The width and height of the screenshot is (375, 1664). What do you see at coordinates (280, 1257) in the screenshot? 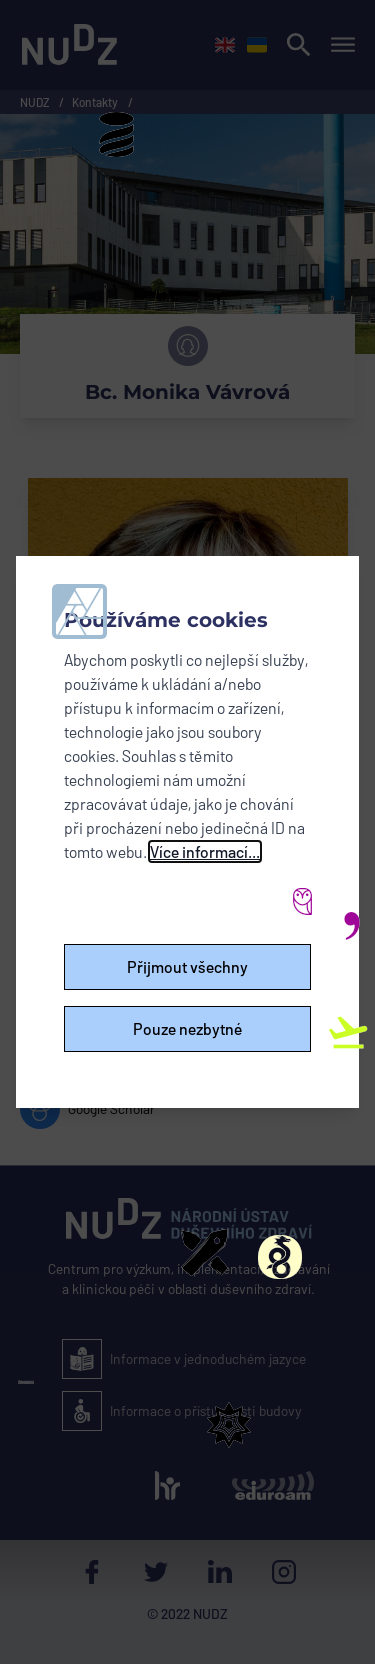
I see `open wireguard vpn settings` at bounding box center [280, 1257].